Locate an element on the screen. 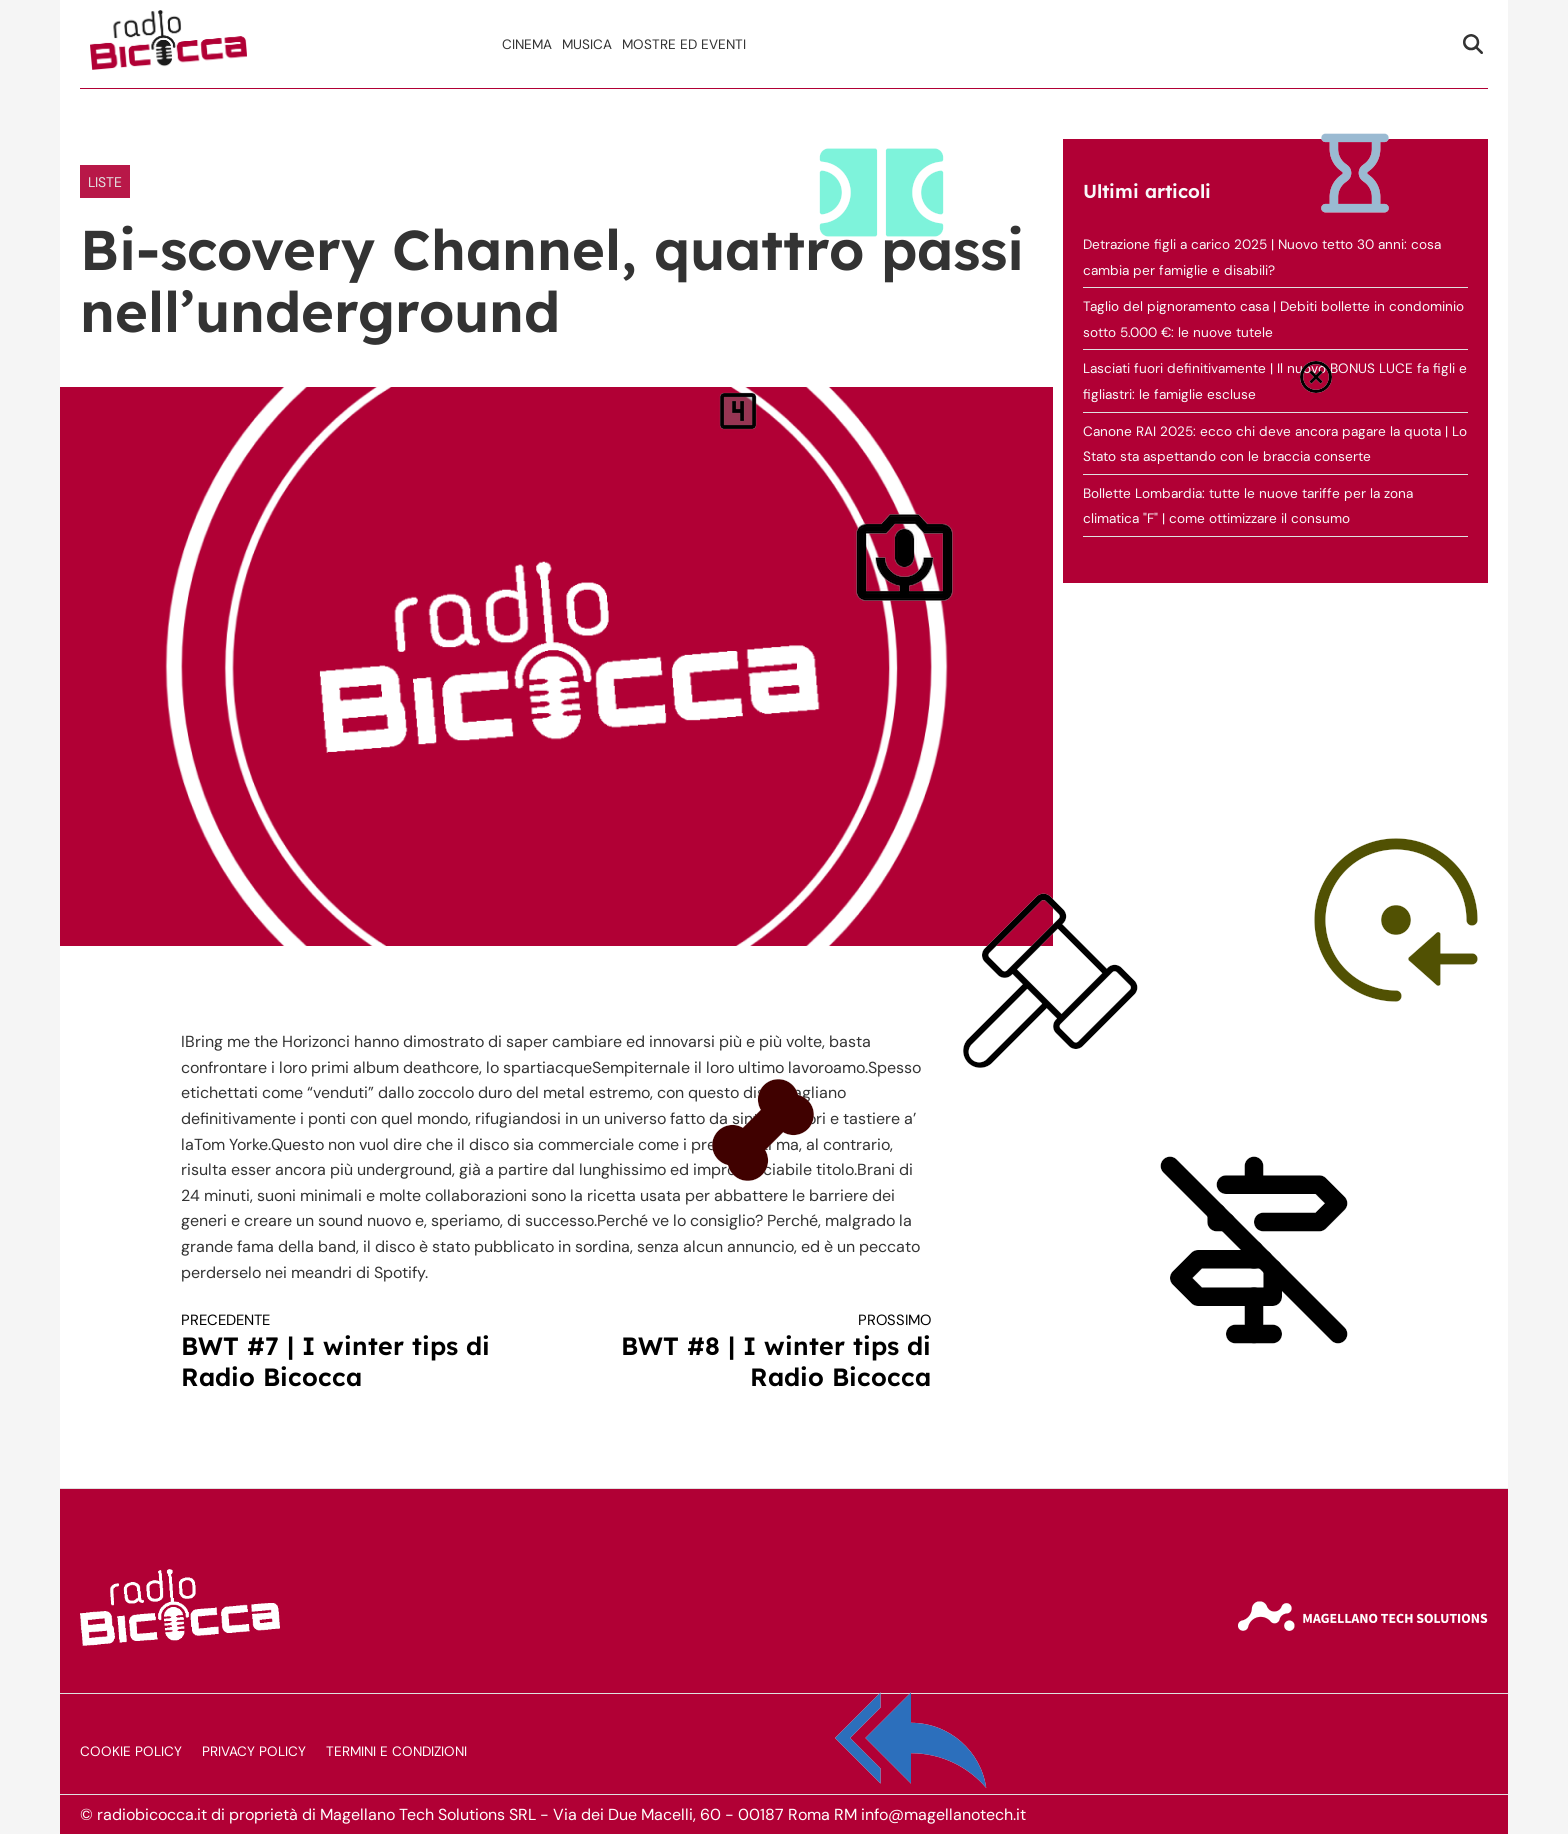 Image resolution: width=1568 pixels, height=1834 pixels. indicates a process is in progress or loading is located at coordinates (1355, 173).